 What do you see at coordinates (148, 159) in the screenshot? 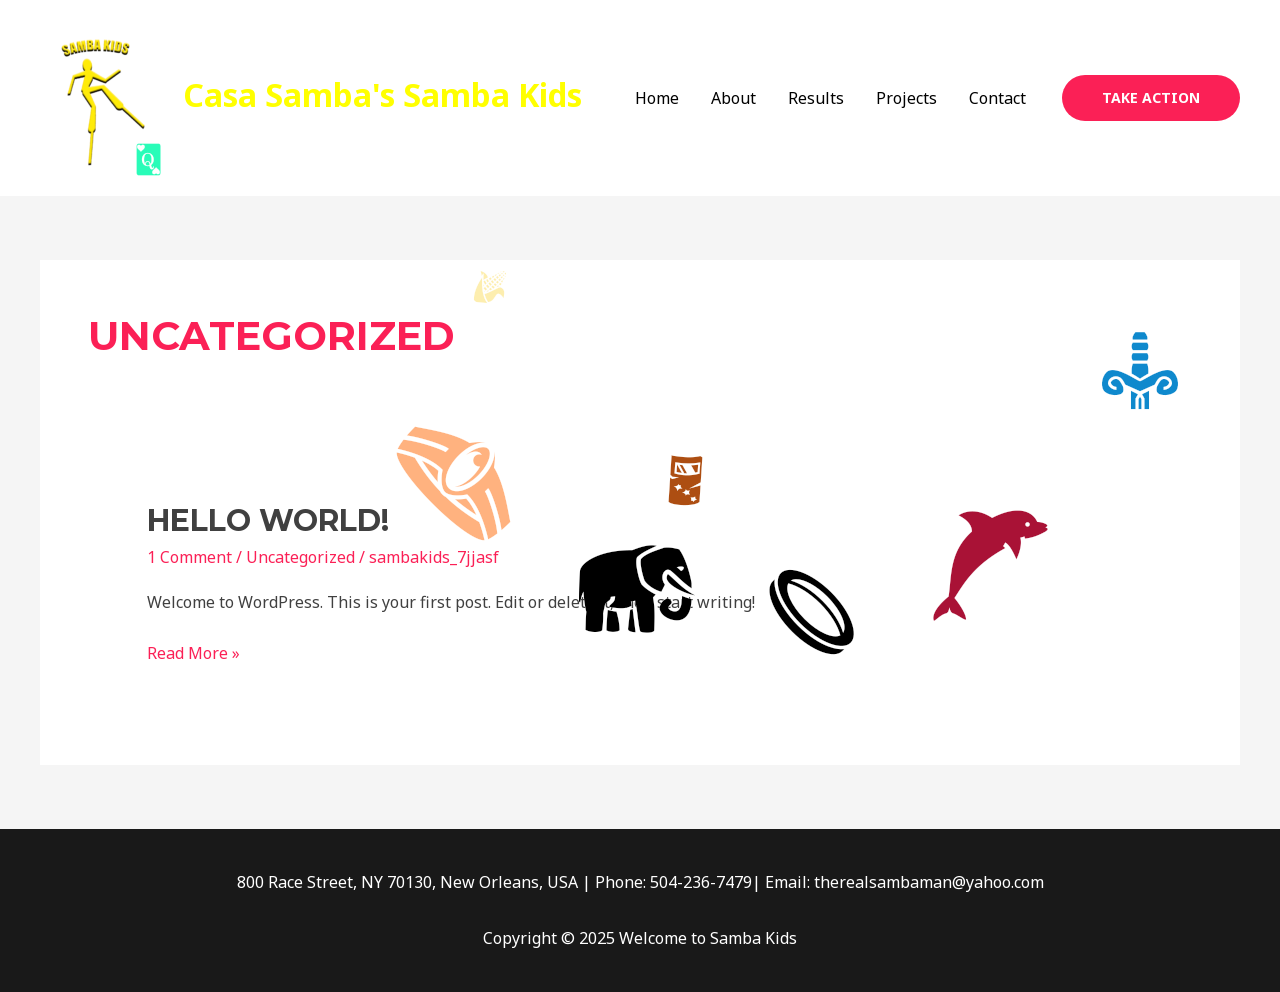
I see `queen of hearts playing card` at bounding box center [148, 159].